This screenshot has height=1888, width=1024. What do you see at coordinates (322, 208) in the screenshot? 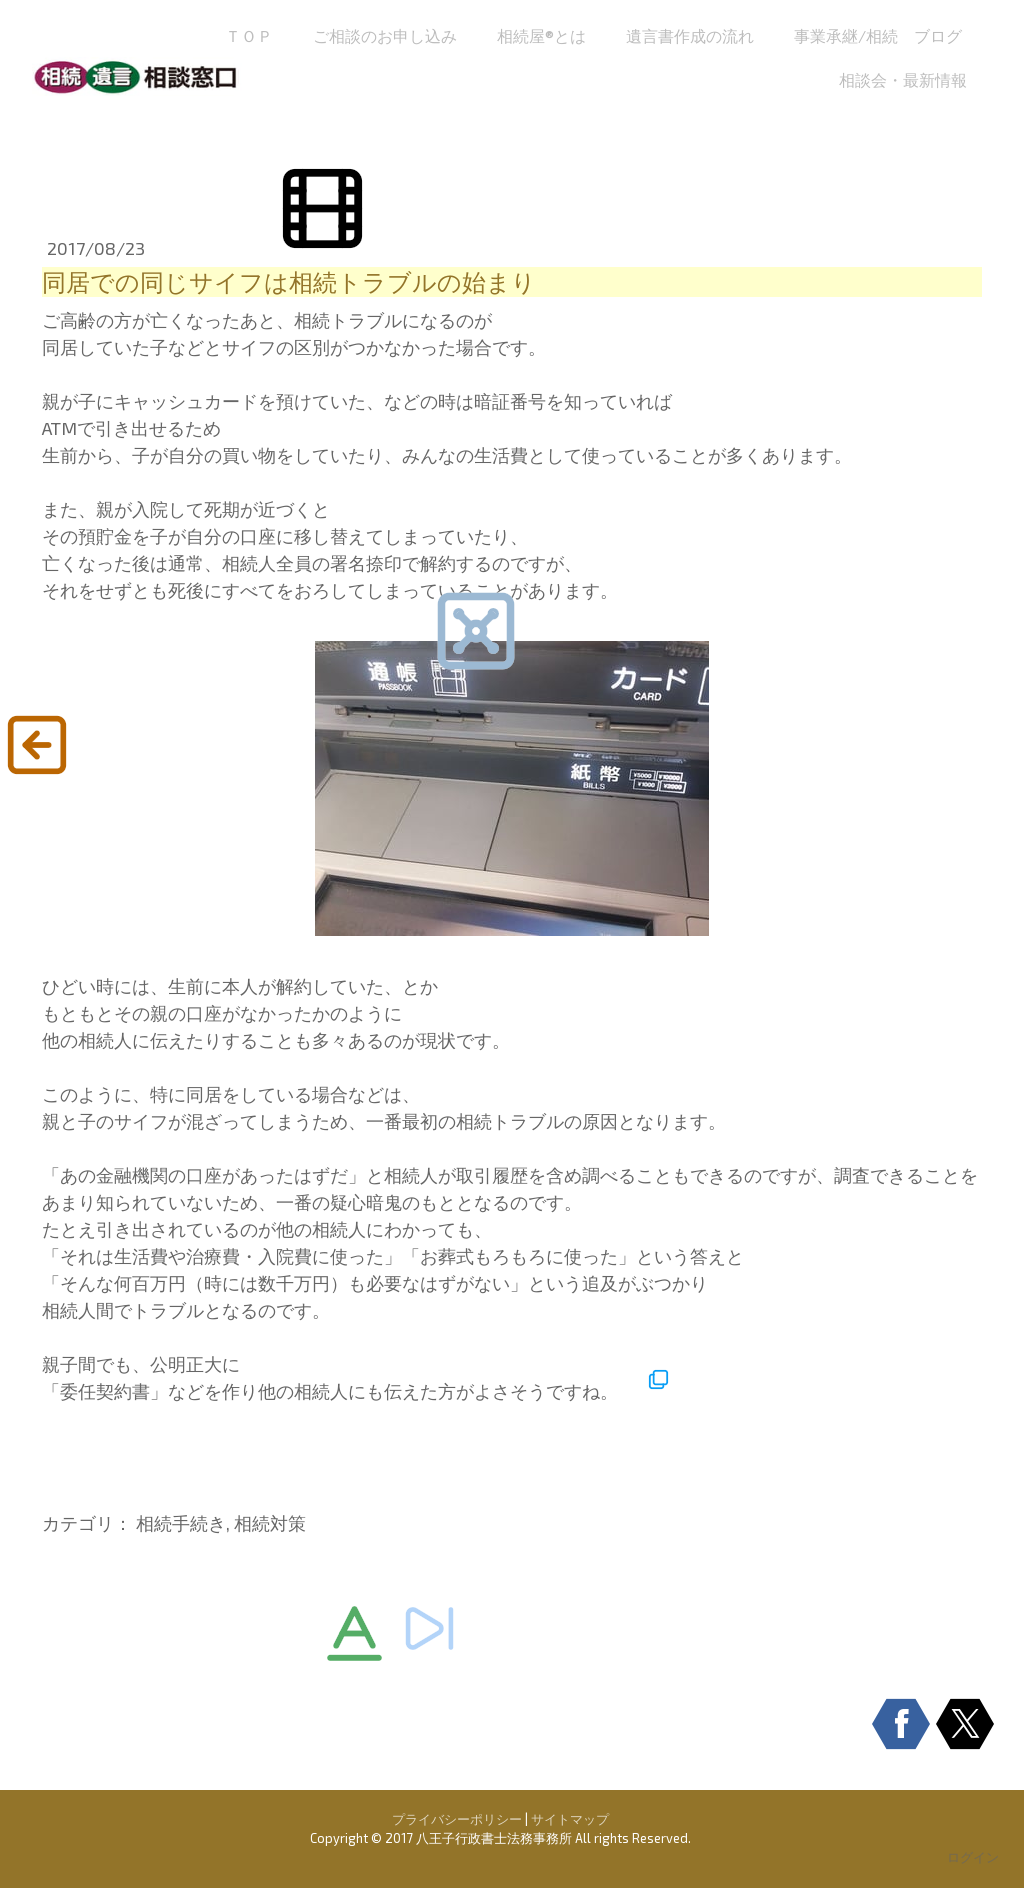
I see `access video or movie content` at bounding box center [322, 208].